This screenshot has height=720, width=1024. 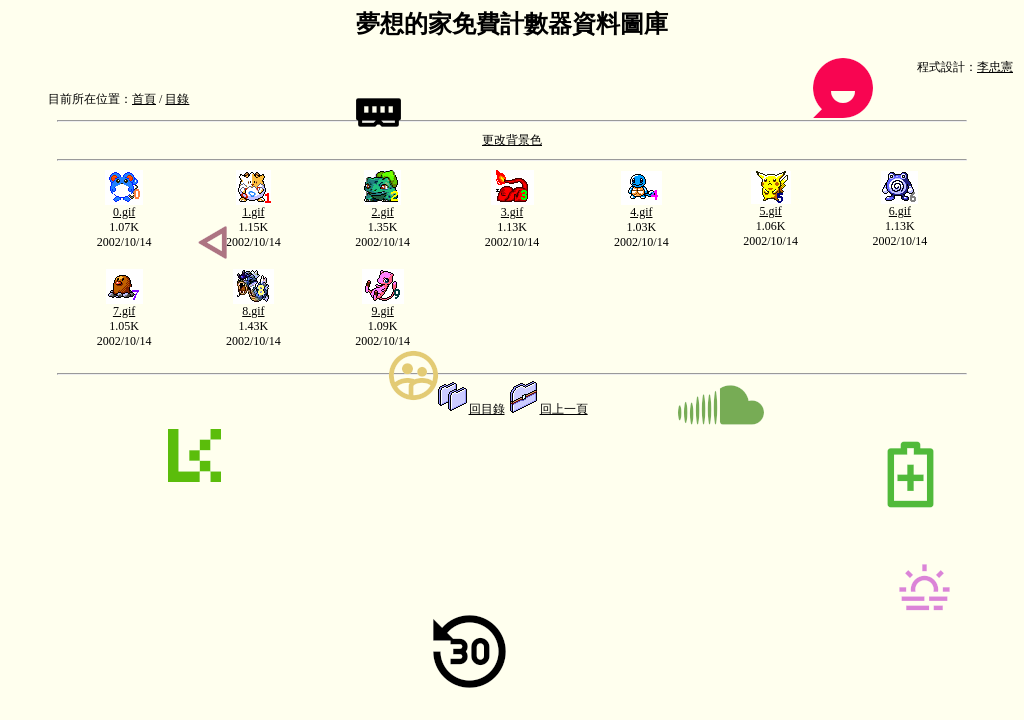 I want to click on open soundcloud app, so click(x=721, y=403).